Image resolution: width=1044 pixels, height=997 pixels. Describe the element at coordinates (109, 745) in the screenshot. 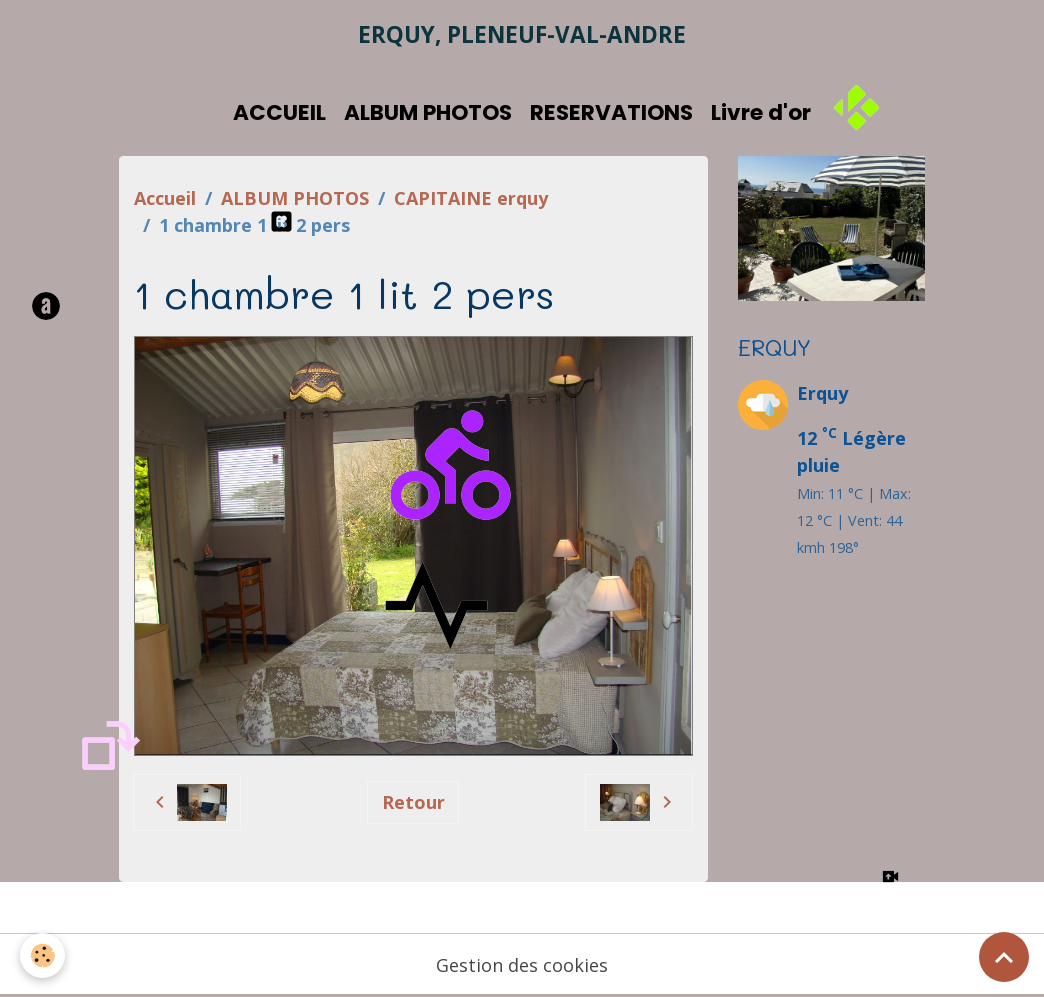

I see `rotate object clockwise` at that location.